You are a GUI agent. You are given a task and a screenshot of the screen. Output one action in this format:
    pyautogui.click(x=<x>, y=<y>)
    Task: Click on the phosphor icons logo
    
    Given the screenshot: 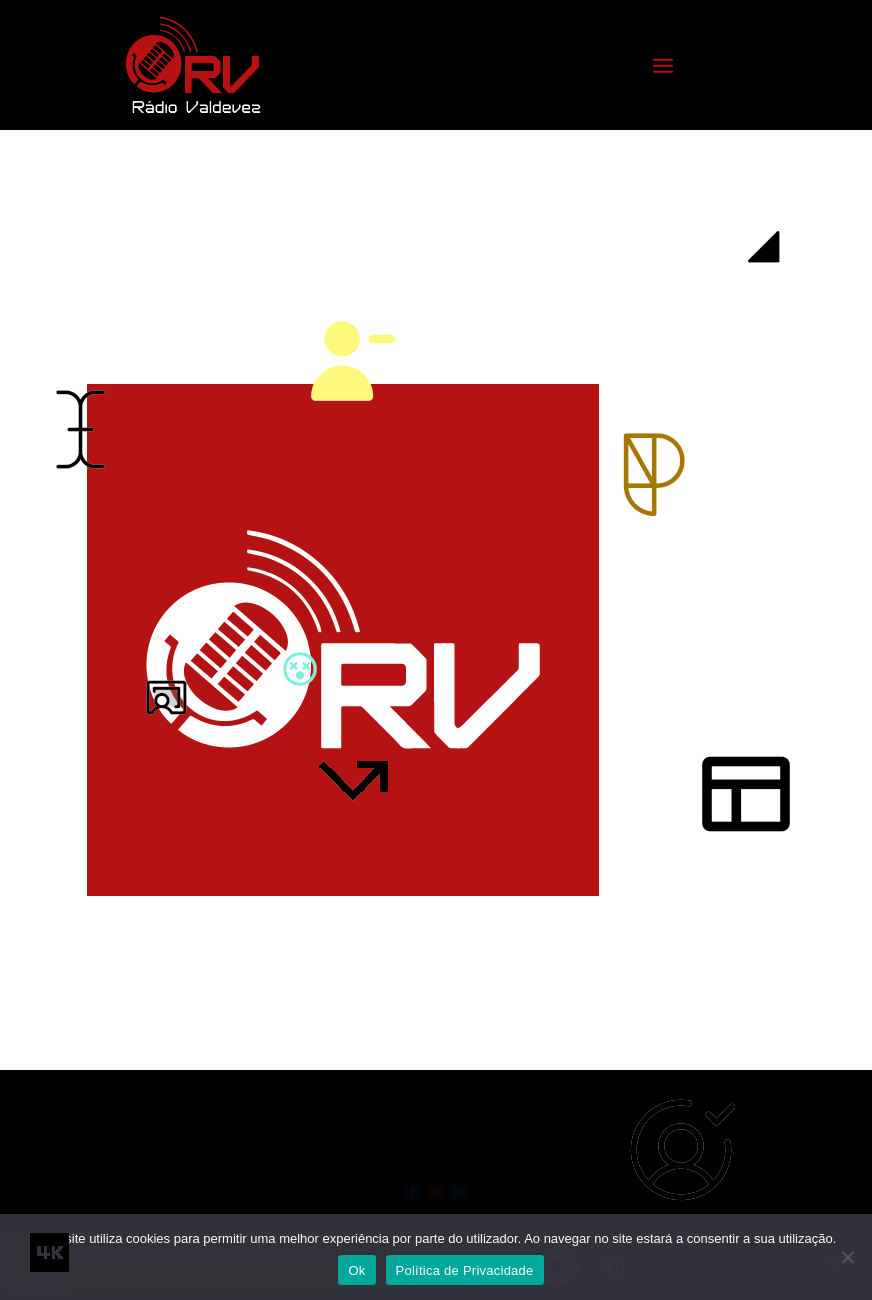 What is the action you would take?
    pyautogui.click(x=648, y=470)
    